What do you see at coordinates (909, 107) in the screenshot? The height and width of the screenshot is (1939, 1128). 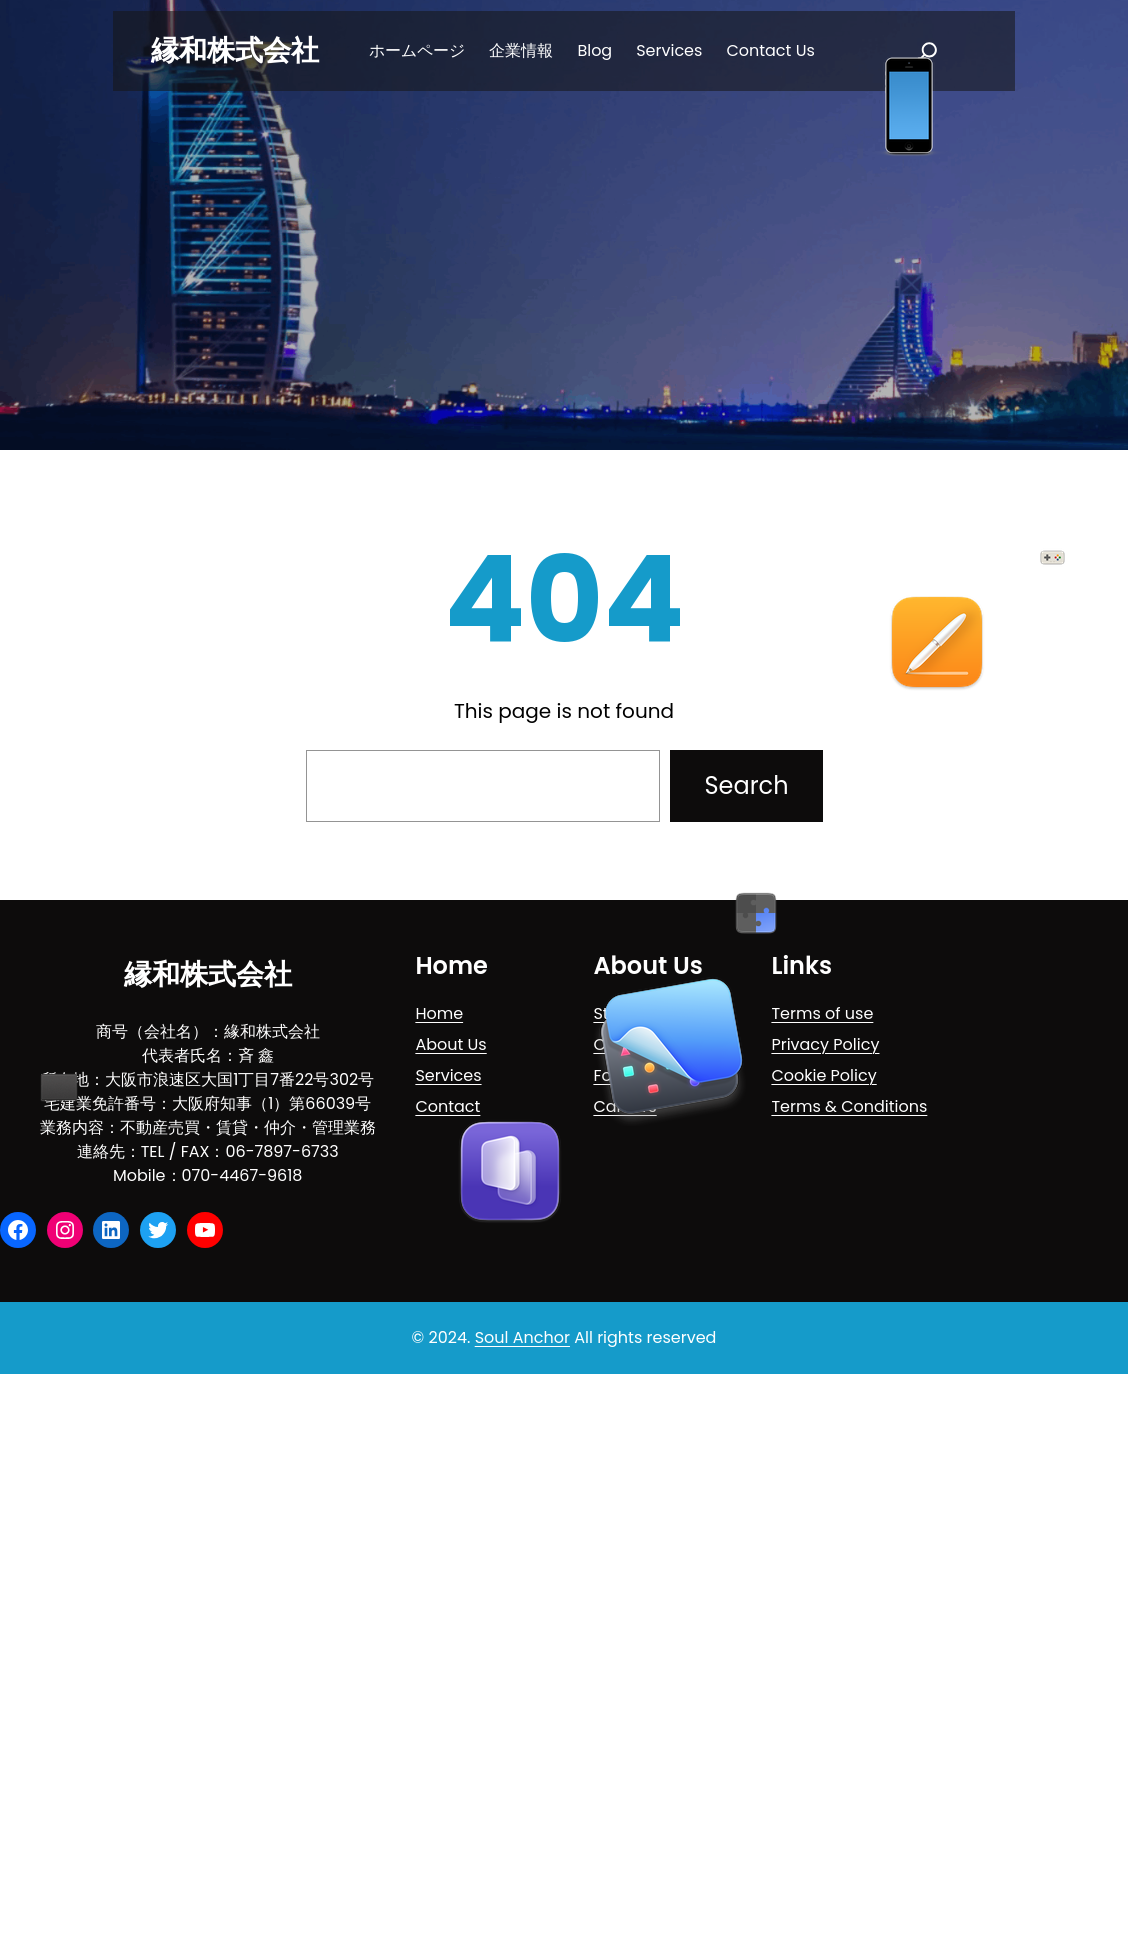 I see `indicates a connected iPhone 5c device` at bounding box center [909, 107].